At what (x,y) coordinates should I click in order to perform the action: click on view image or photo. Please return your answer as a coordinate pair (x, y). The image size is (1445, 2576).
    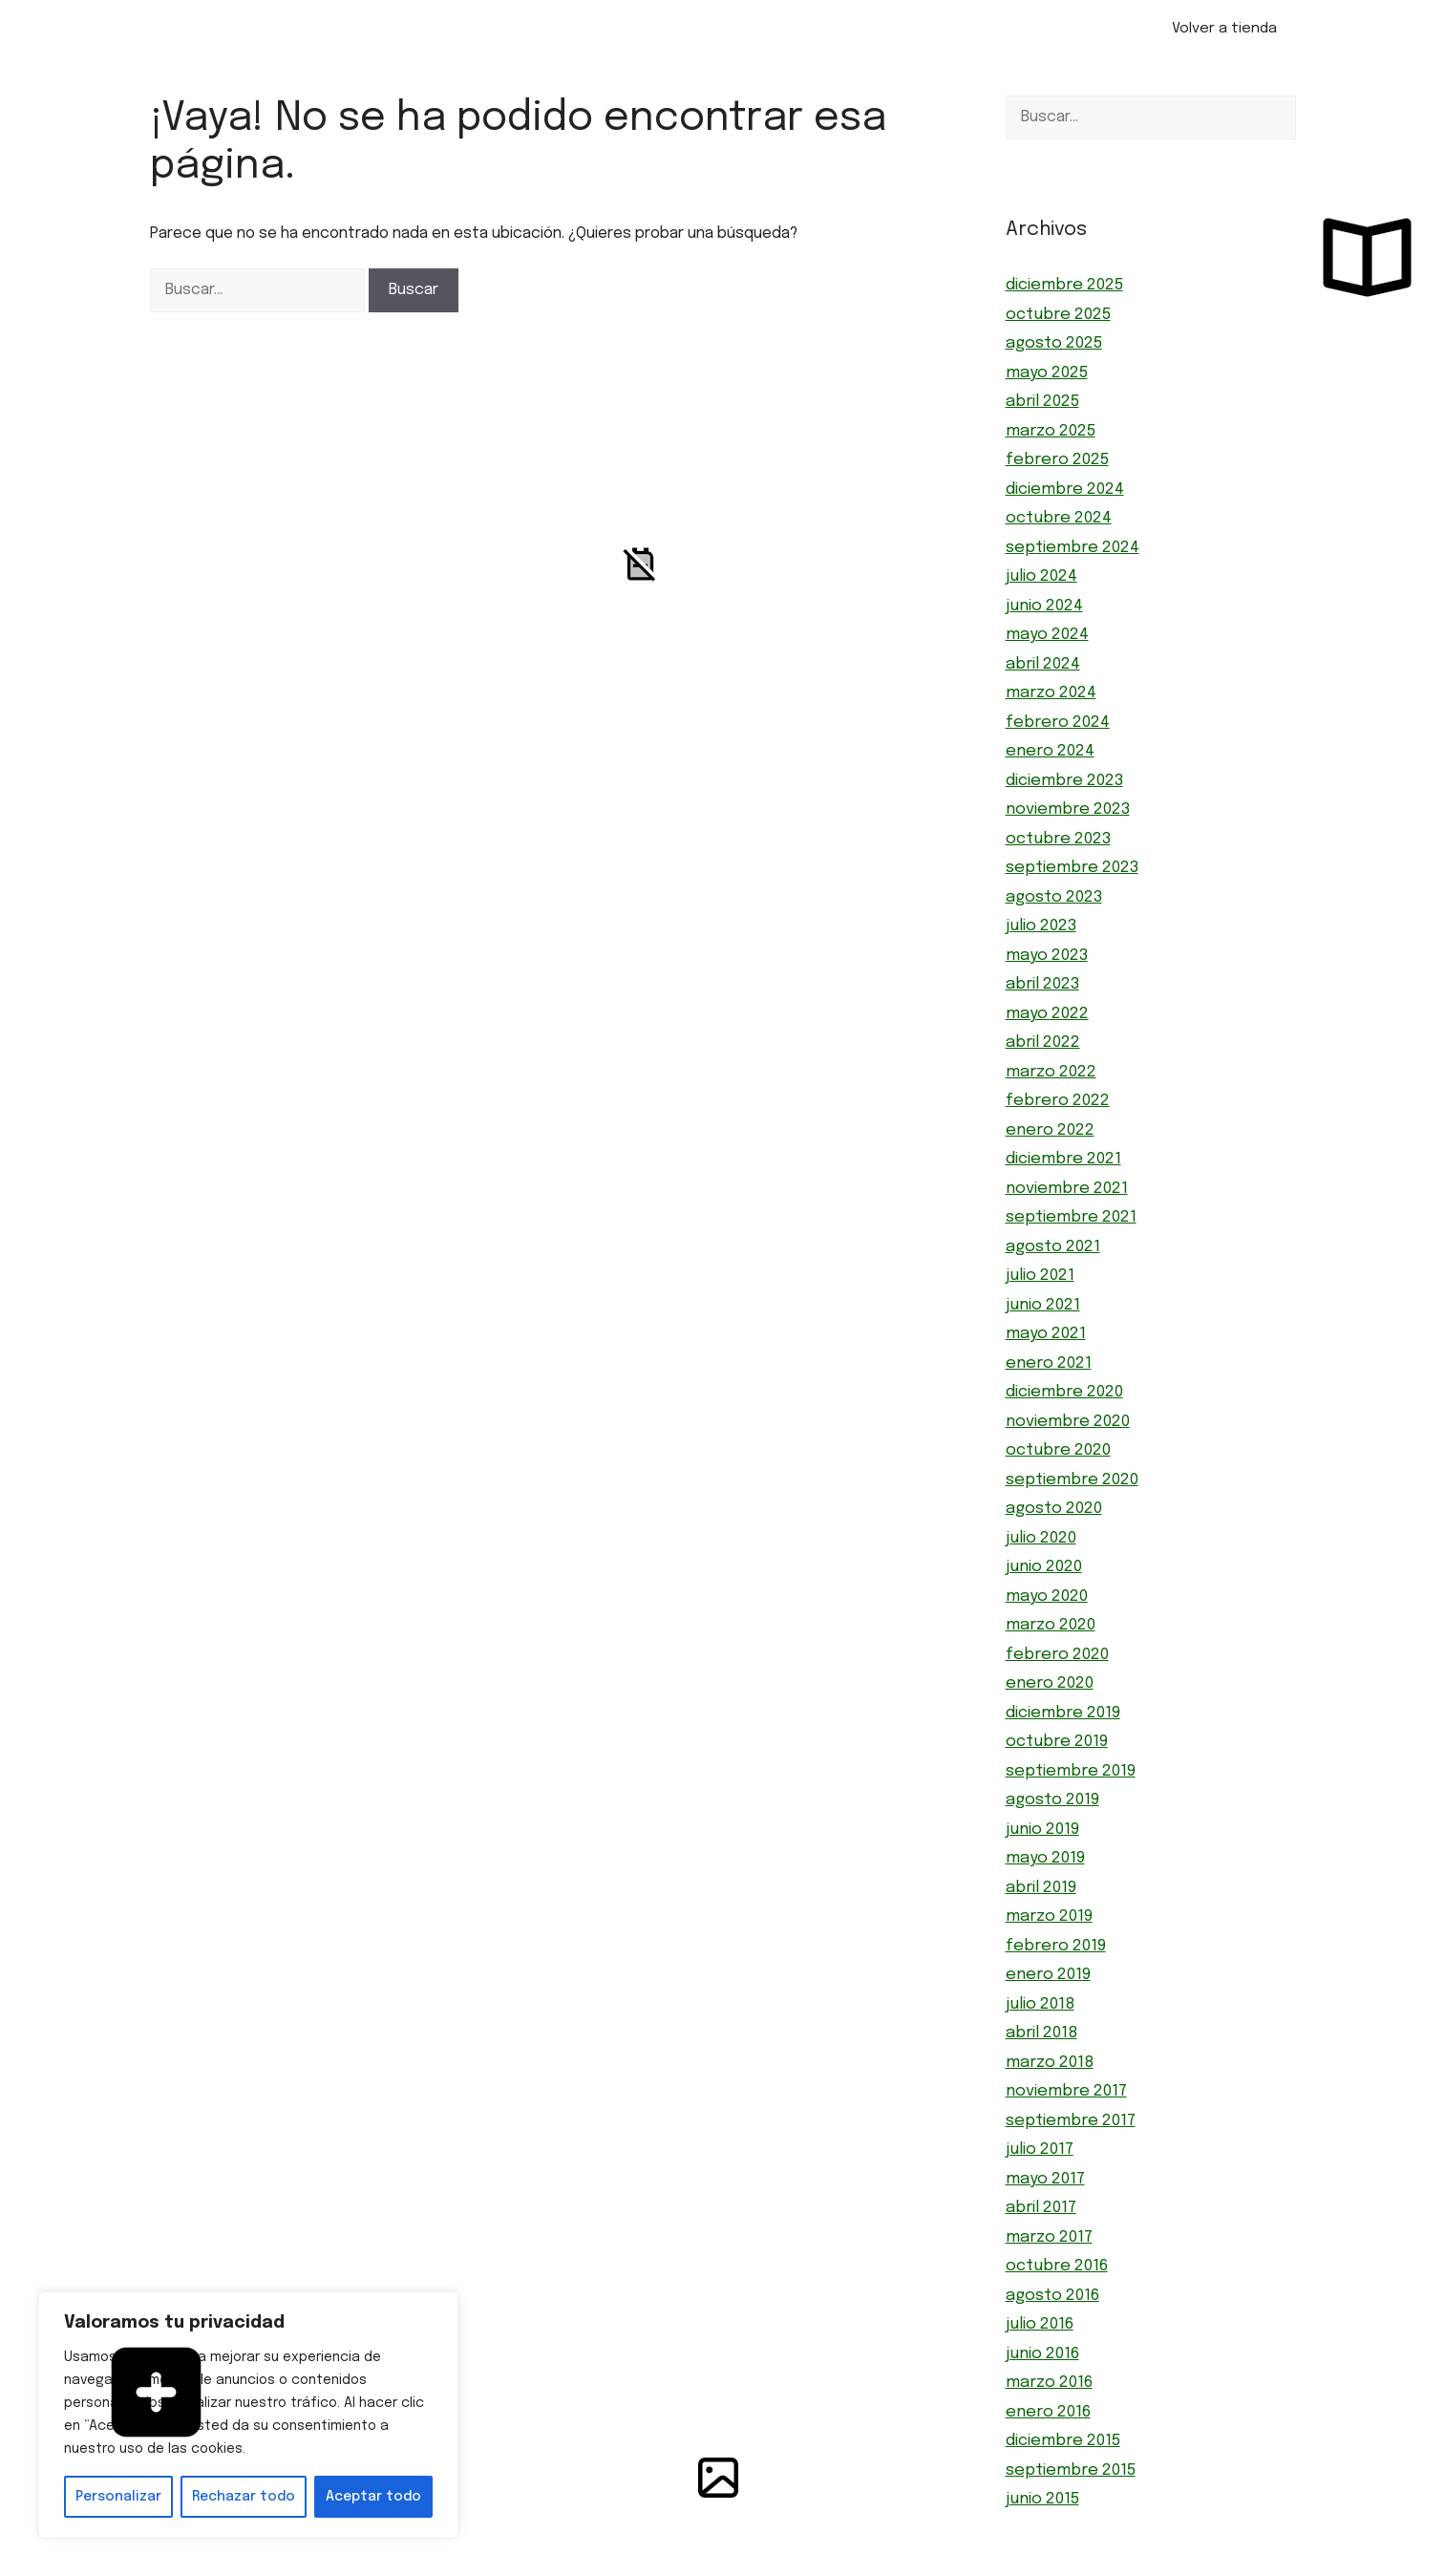
    Looking at the image, I should click on (718, 2478).